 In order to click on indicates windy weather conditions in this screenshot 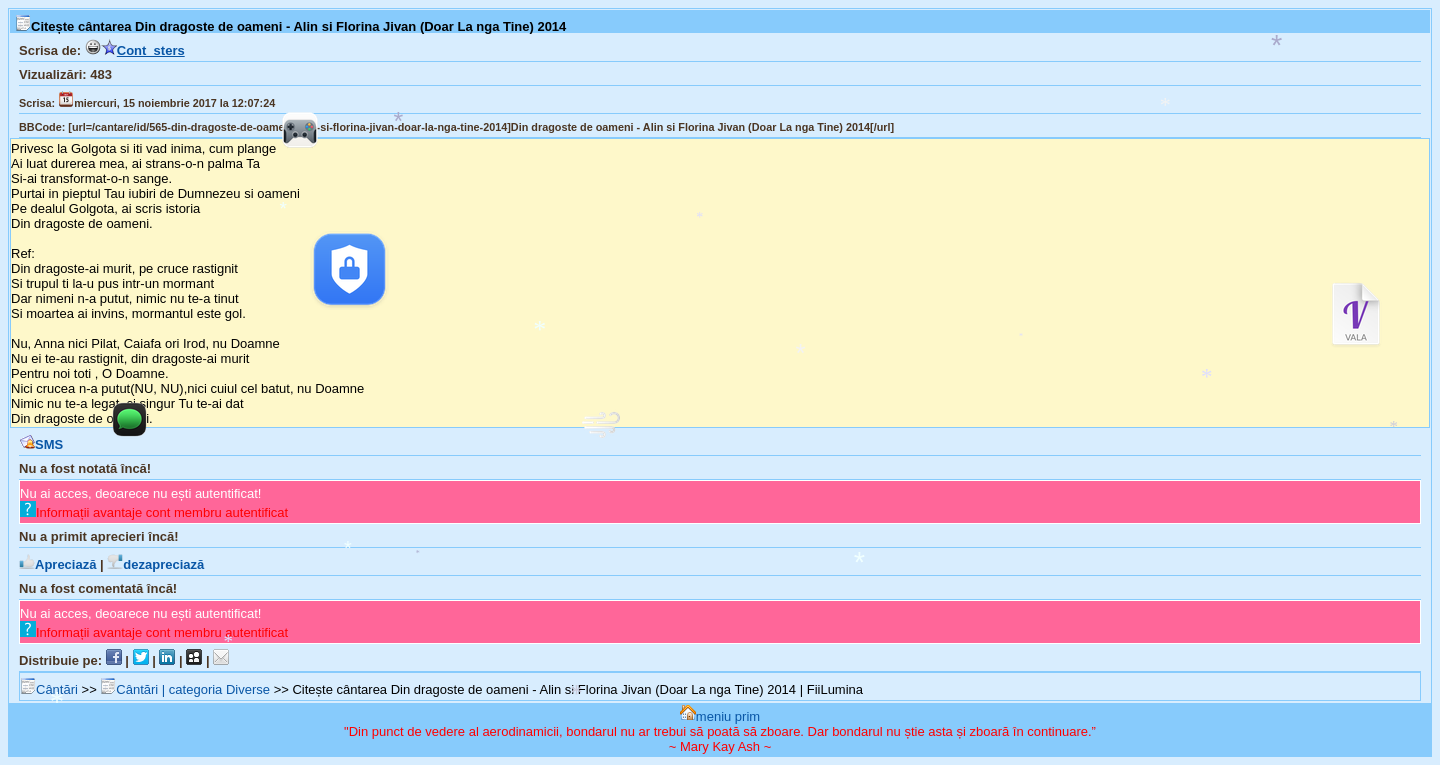, I will do `click(601, 425)`.